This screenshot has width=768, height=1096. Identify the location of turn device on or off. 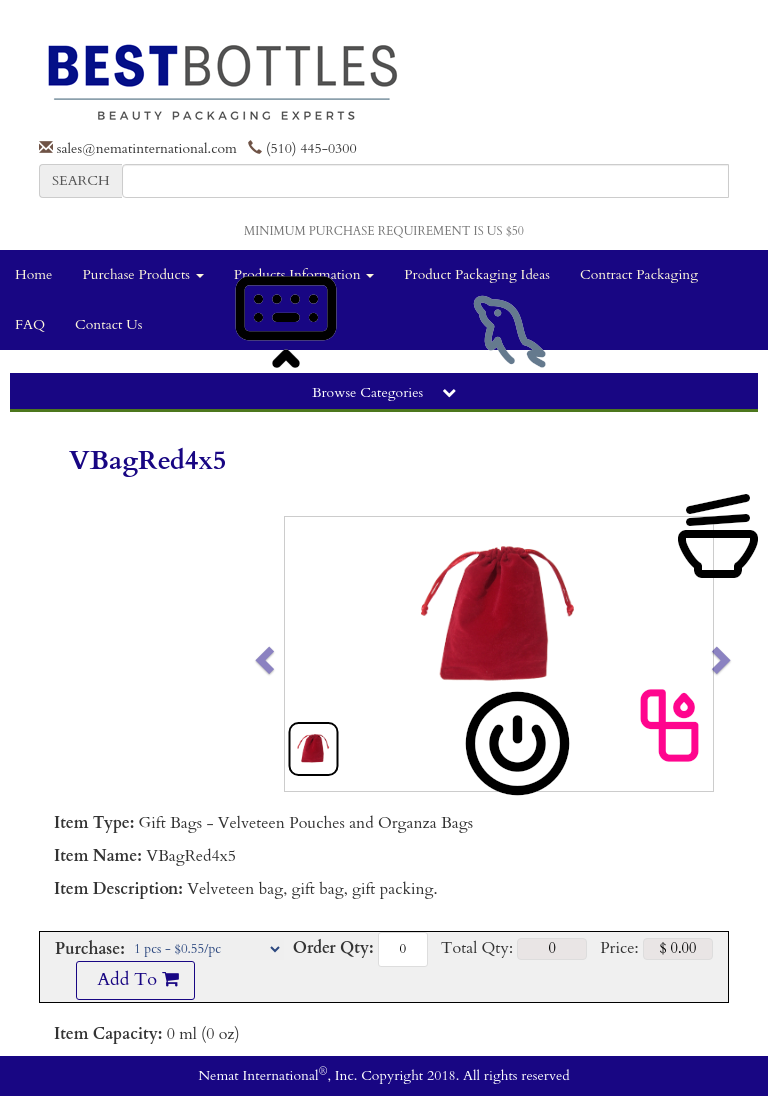
(517, 743).